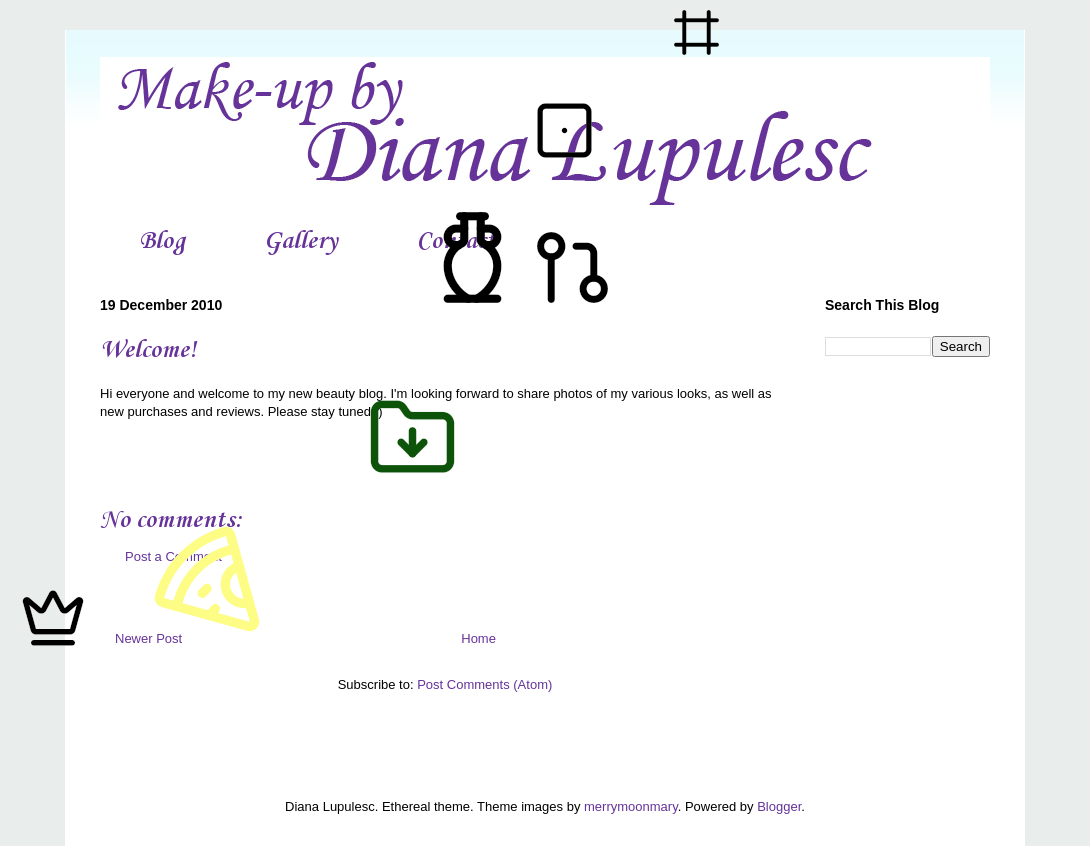 The height and width of the screenshot is (846, 1090). What do you see at coordinates (564, 130) in the screenshot?
I see `roll the dice or generate a random result` at bounding box center [564, 130].